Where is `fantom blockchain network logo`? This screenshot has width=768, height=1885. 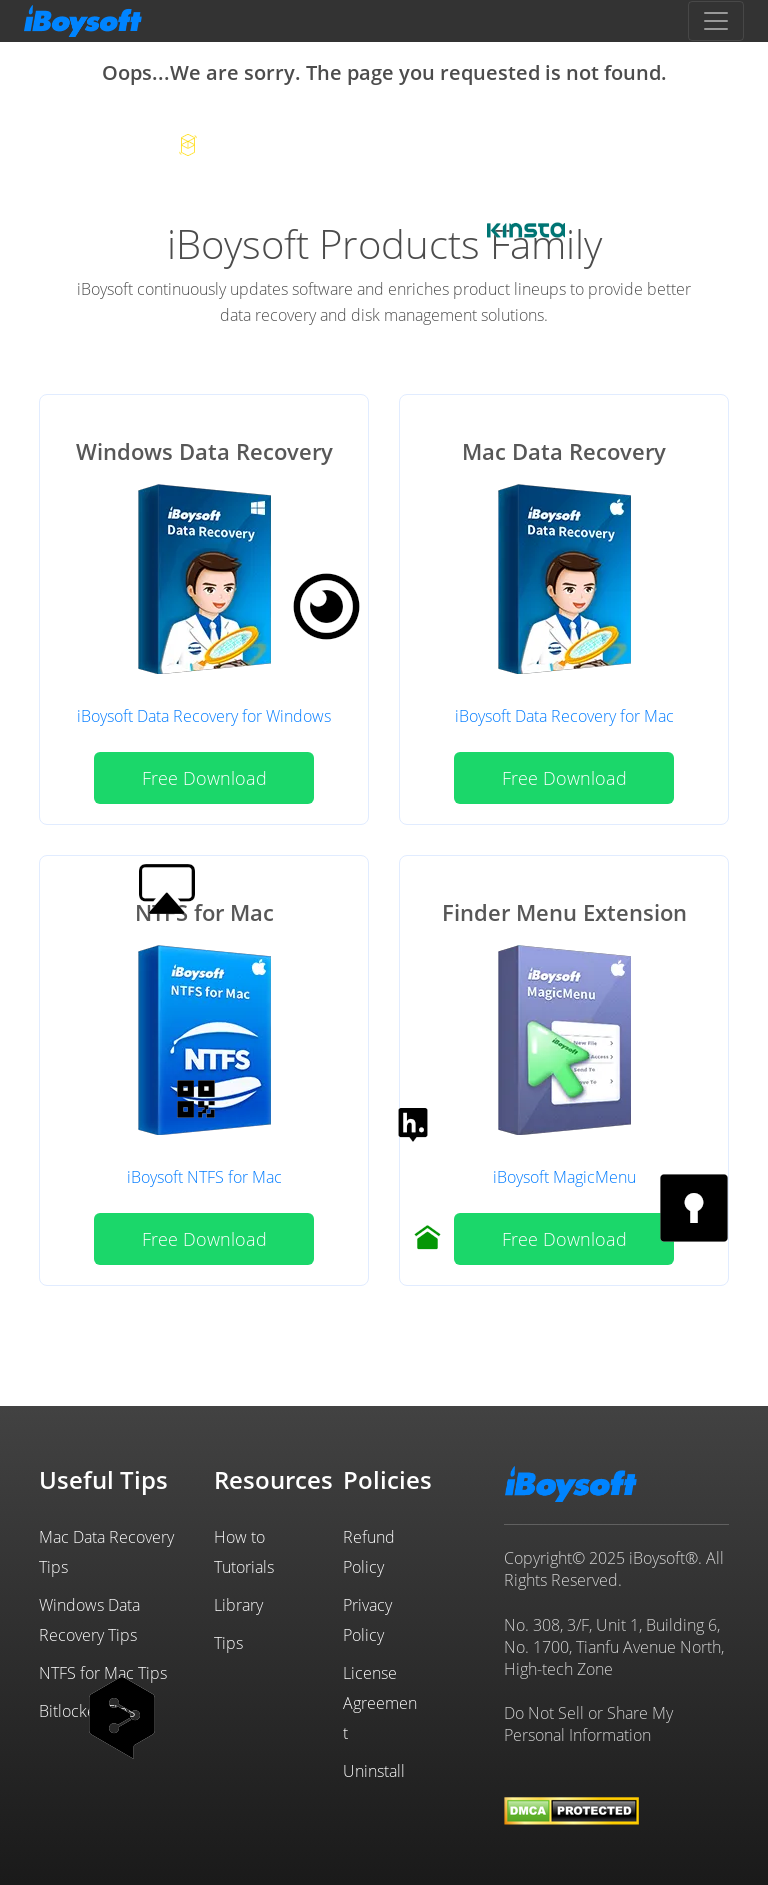
fantom blockchain network logo is located at coordinates (188, 145).